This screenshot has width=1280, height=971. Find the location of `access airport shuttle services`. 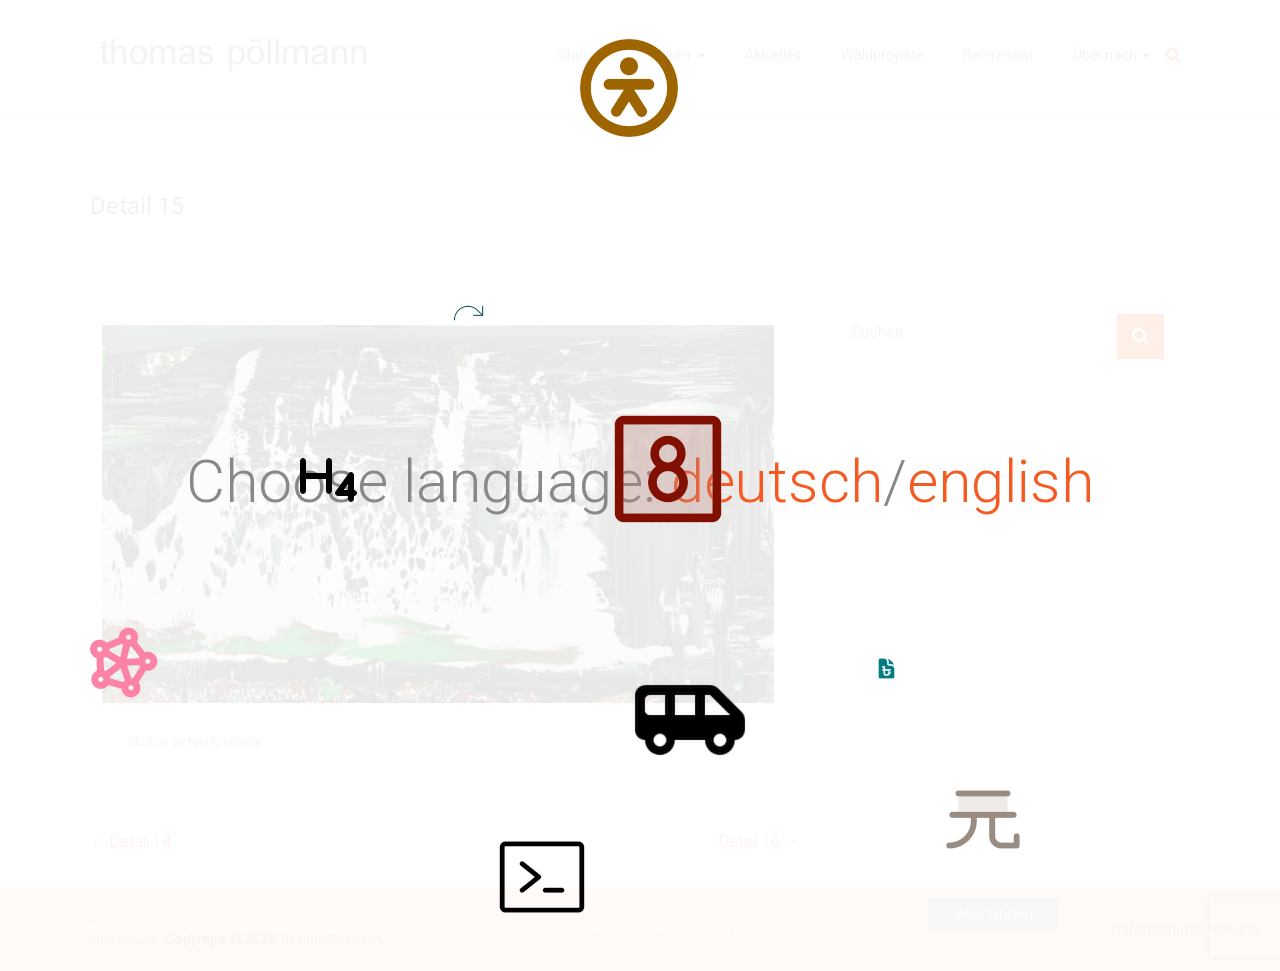

access airport shuttle services is located at coordinates (690, 720).